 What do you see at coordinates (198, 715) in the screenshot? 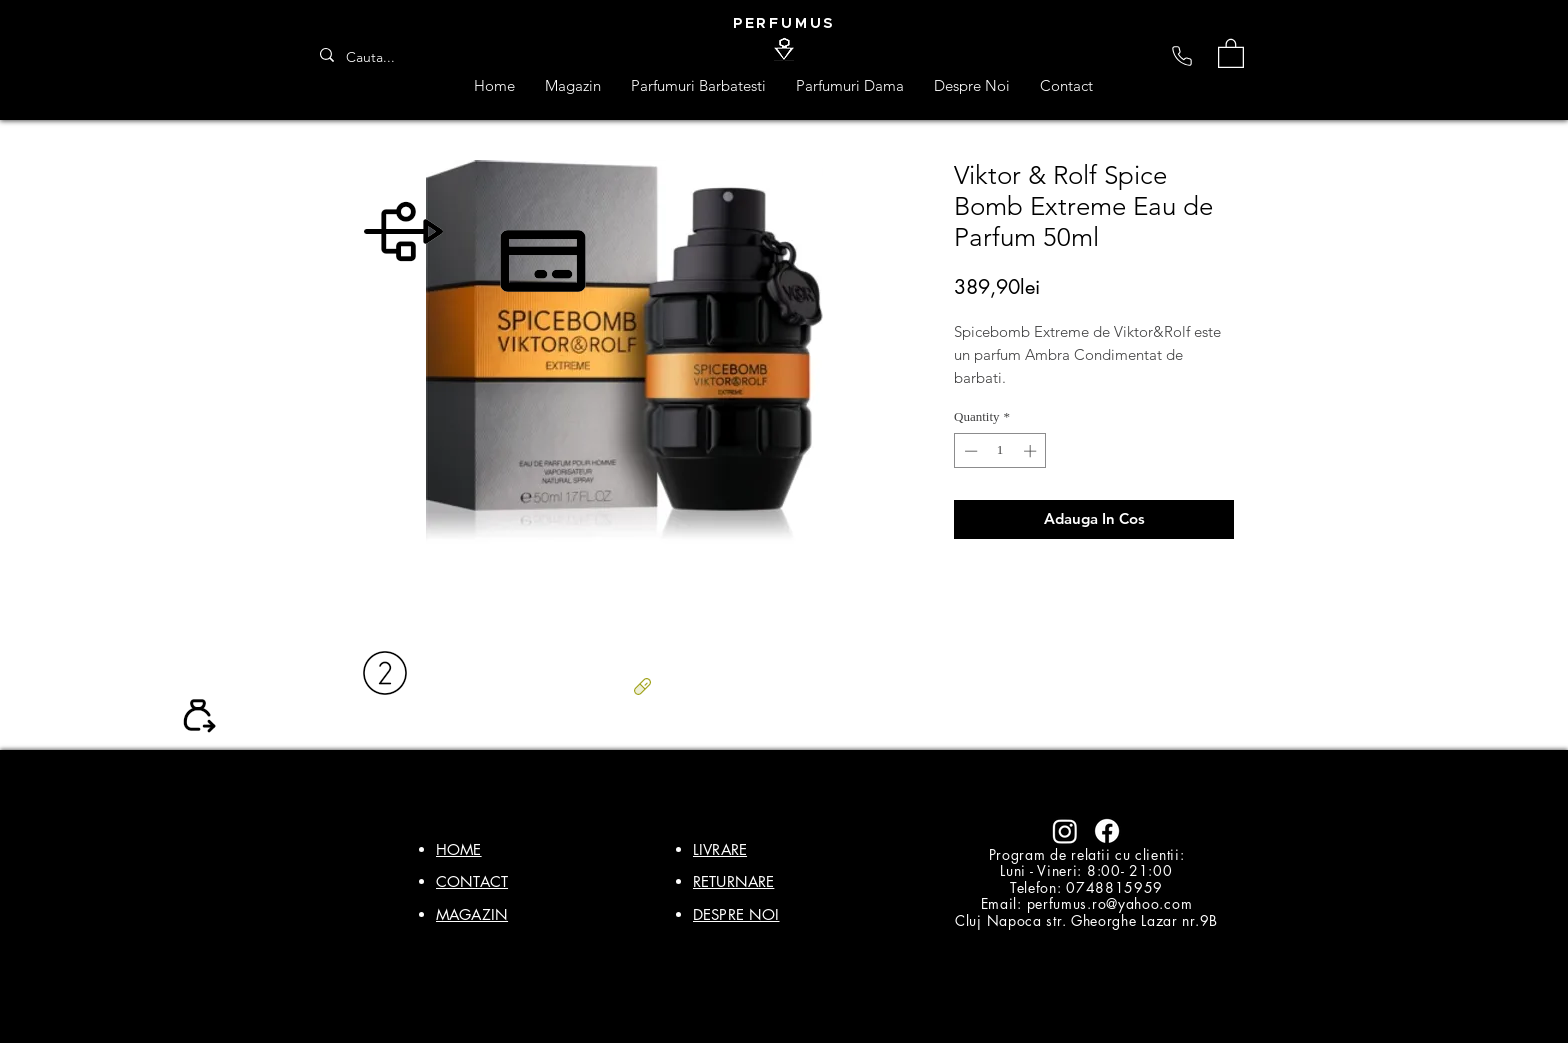
I see `transfer funds to another account` at bounding box center [198, 715].